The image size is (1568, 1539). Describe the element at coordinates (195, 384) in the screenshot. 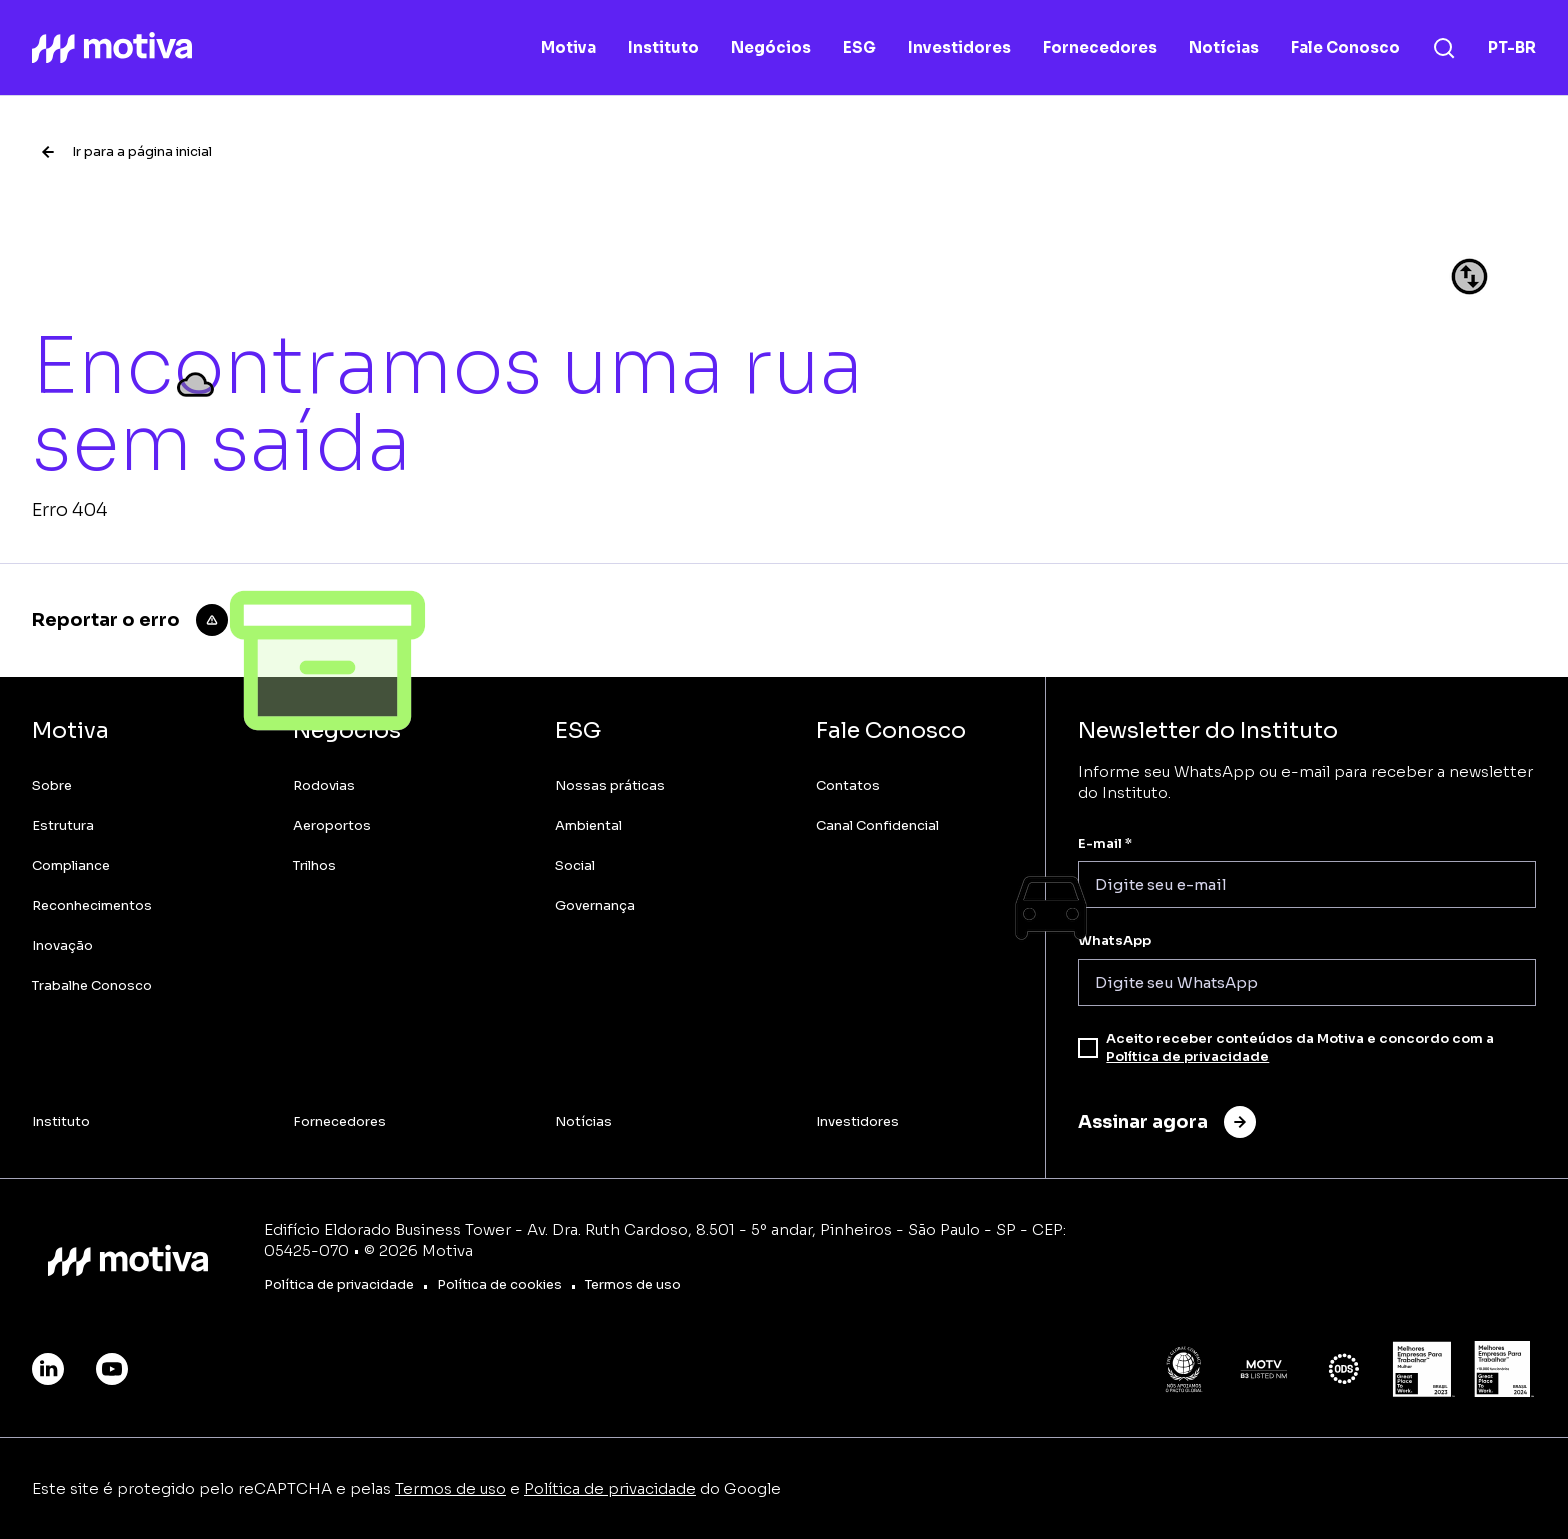

I see `cloud storage or sync status` at that location.